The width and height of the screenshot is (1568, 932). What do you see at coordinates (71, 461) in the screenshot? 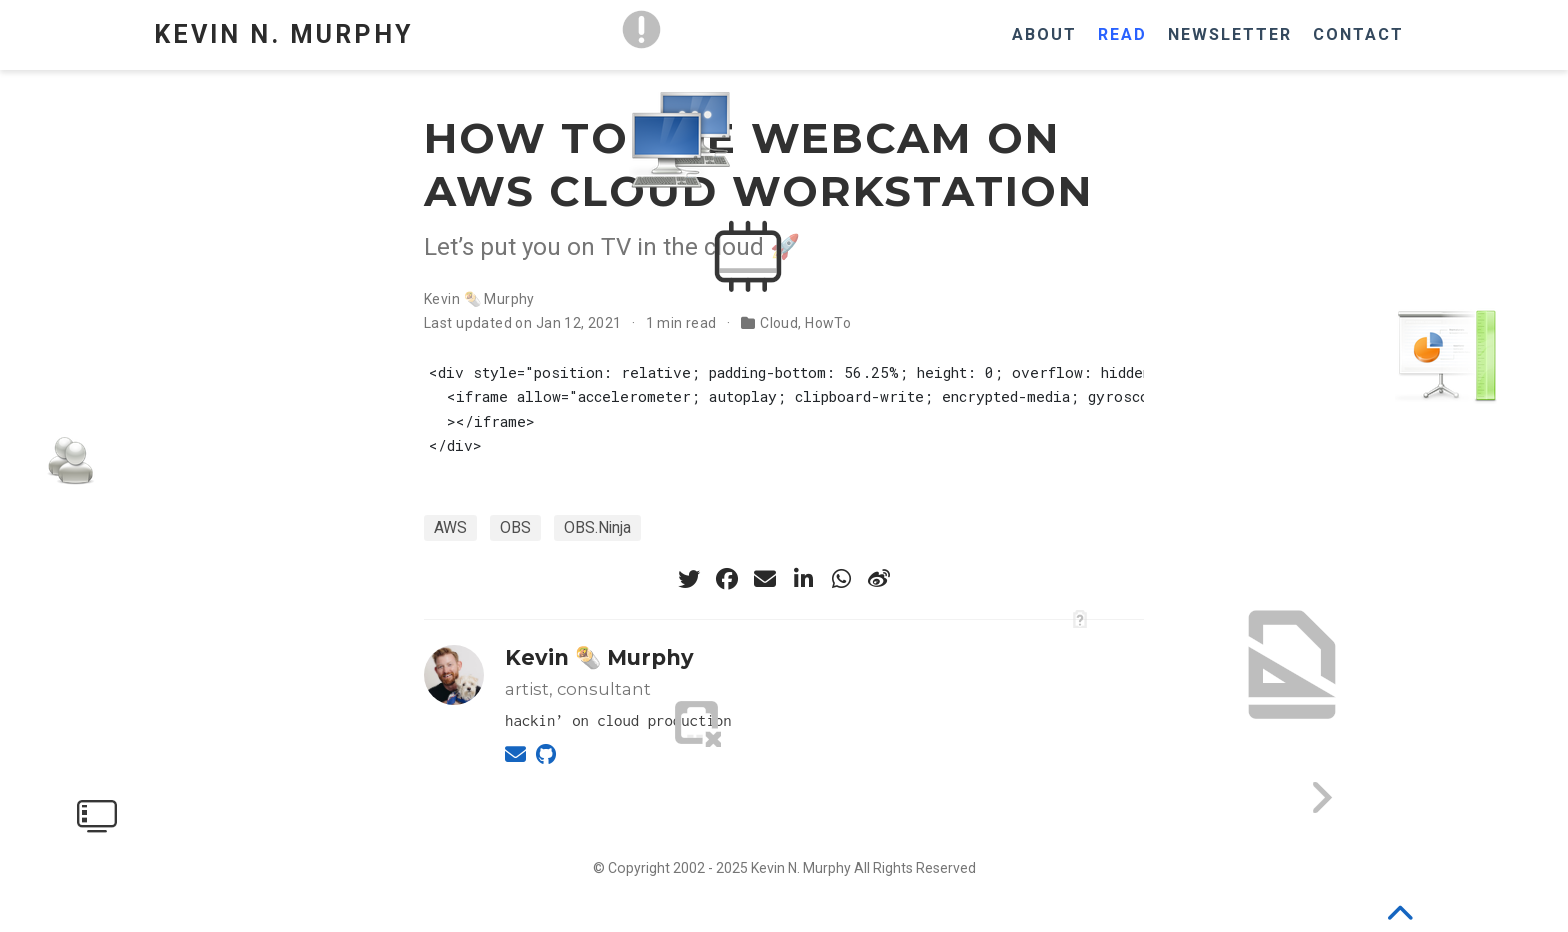
I see `manage user accounts on this system` at bounding box center [71, 461].